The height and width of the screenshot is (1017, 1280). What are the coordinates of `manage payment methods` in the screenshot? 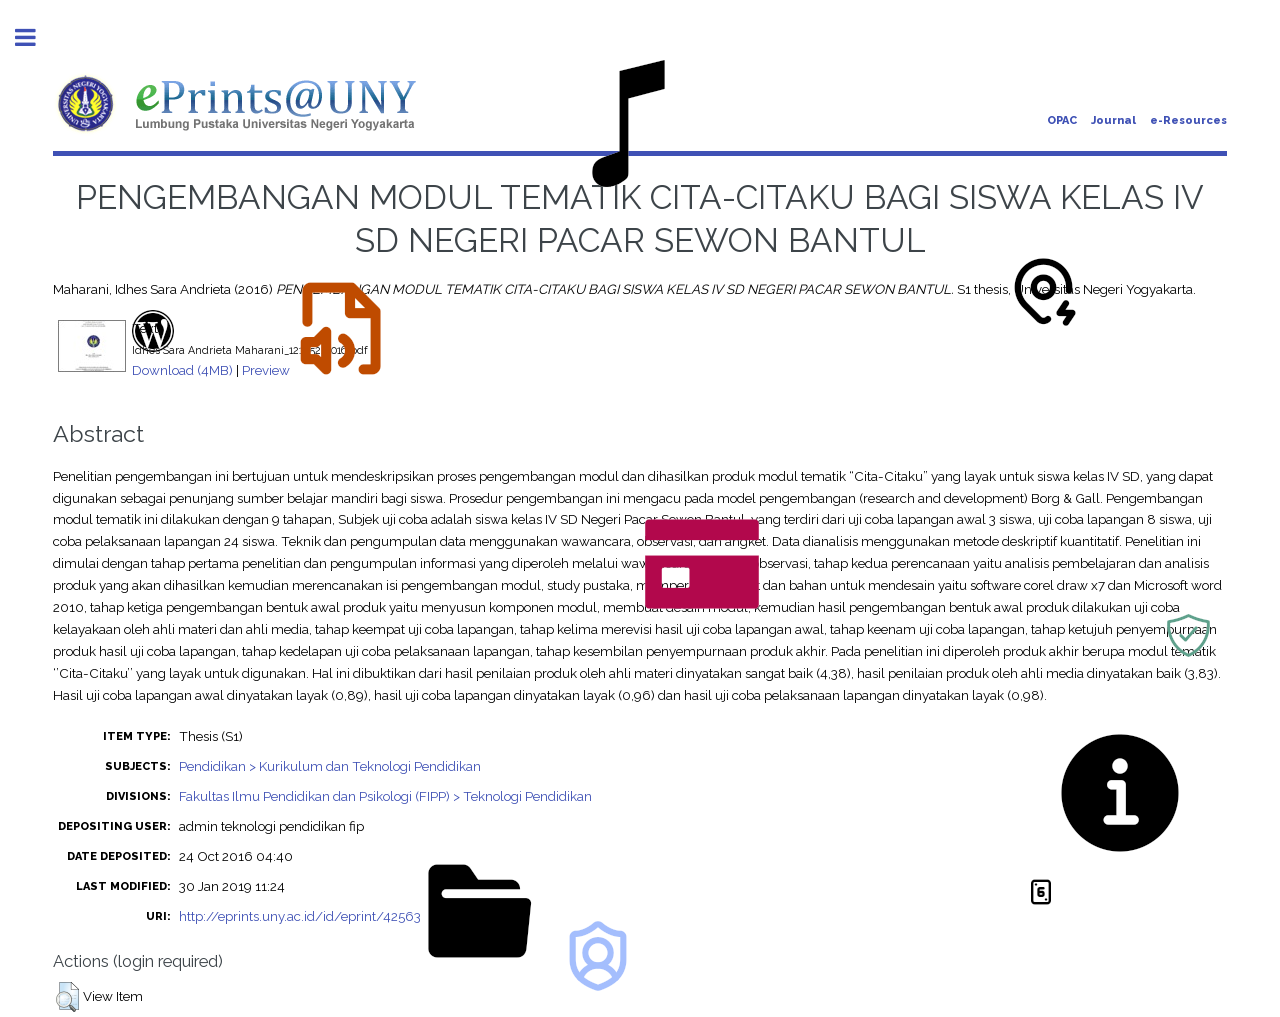 It's located at (702, 564).